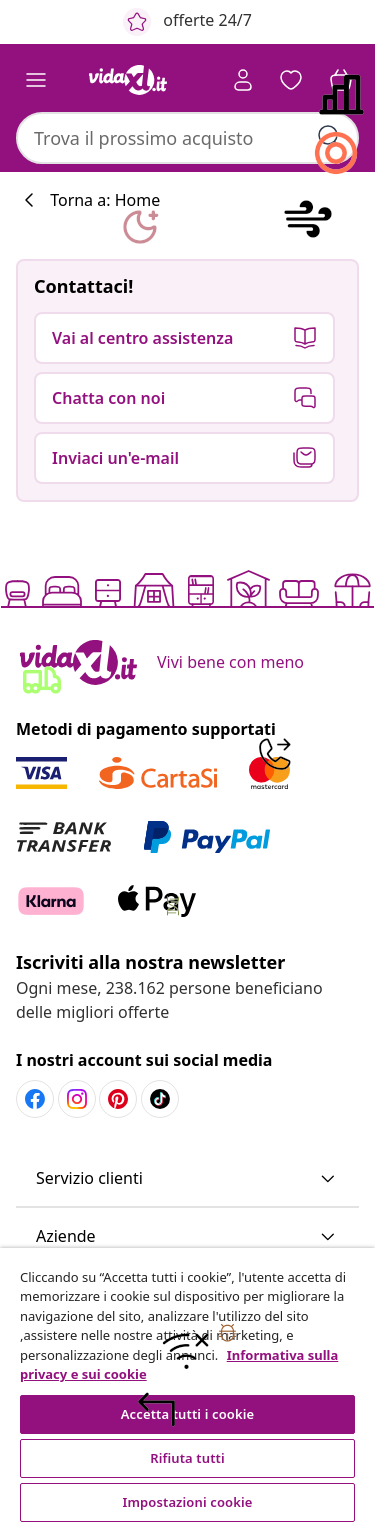 This screenshot has width=375, height=1527. Describe the element at coordinates (42, 680) in the screenshot. I see `track shipping or delivery status` at that location.